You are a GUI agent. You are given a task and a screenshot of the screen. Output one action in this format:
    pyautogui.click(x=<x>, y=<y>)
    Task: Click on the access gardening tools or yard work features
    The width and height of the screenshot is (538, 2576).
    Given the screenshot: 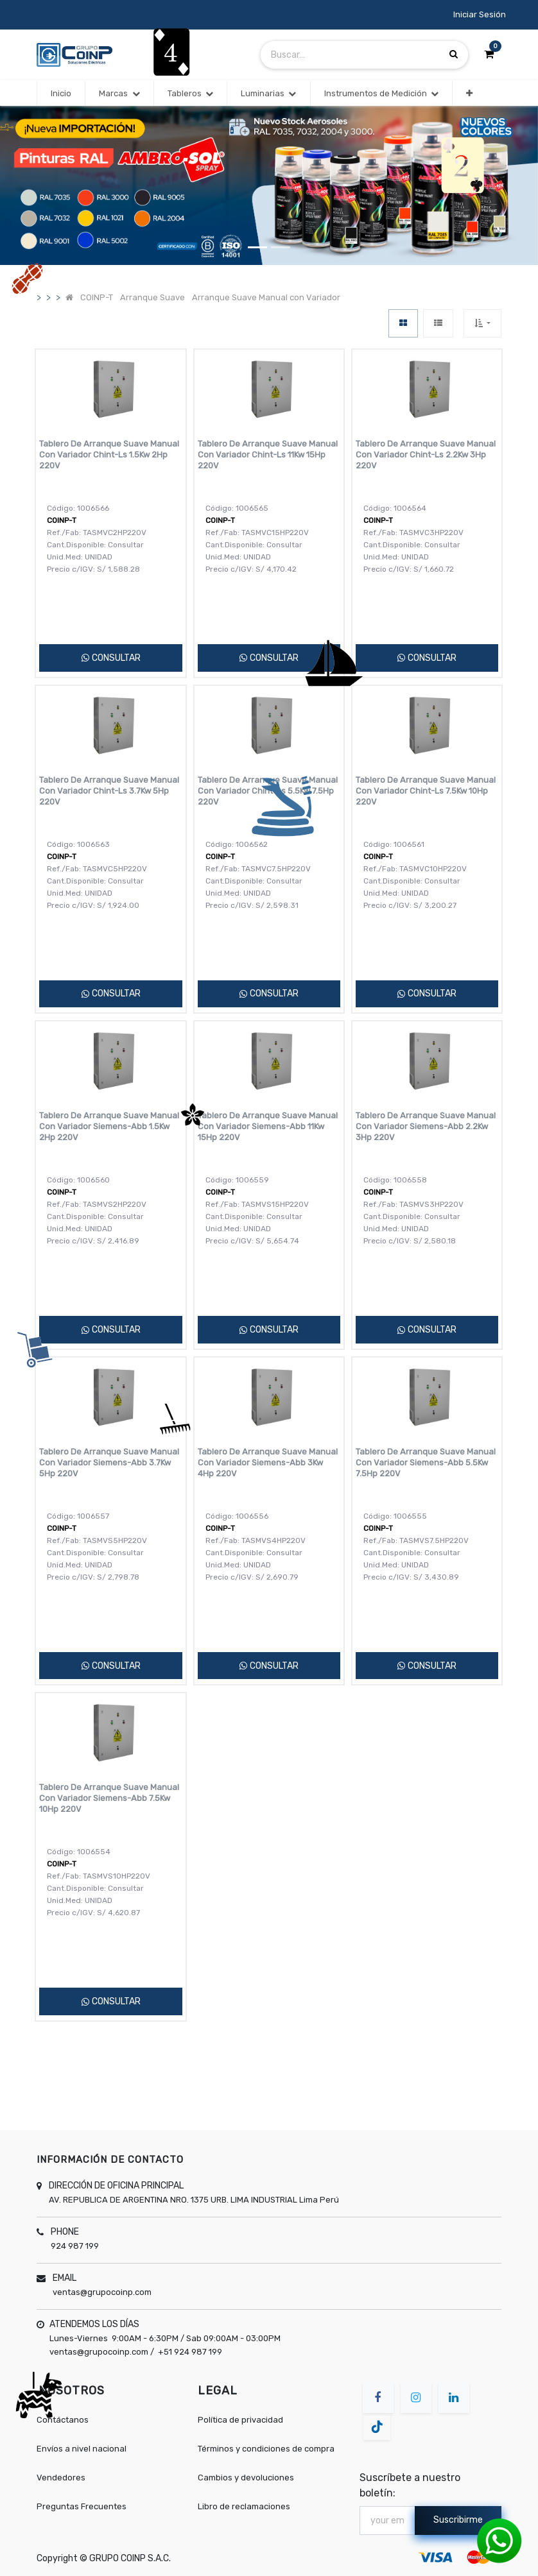 What is the action you would take?
    pyautogui.click(x=175, y=1419)
    